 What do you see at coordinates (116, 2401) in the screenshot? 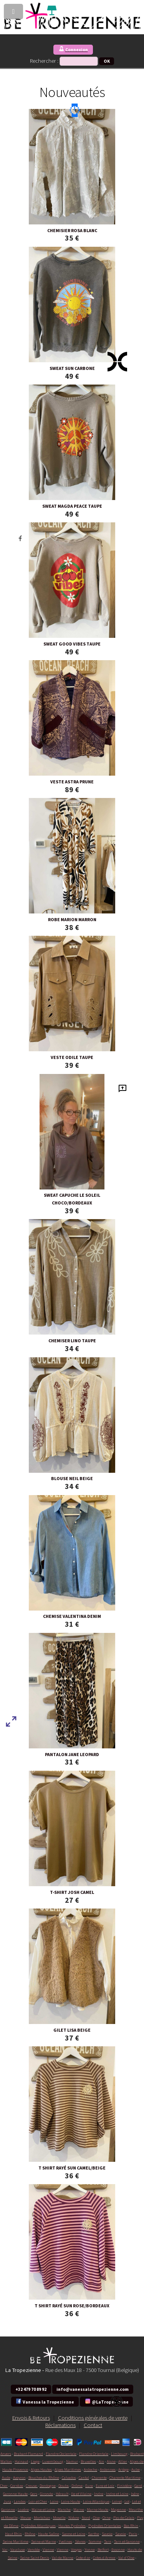
I see `indicates non-commercial use license for Japan (yen symbol)` at bounding box center [116, 2401].